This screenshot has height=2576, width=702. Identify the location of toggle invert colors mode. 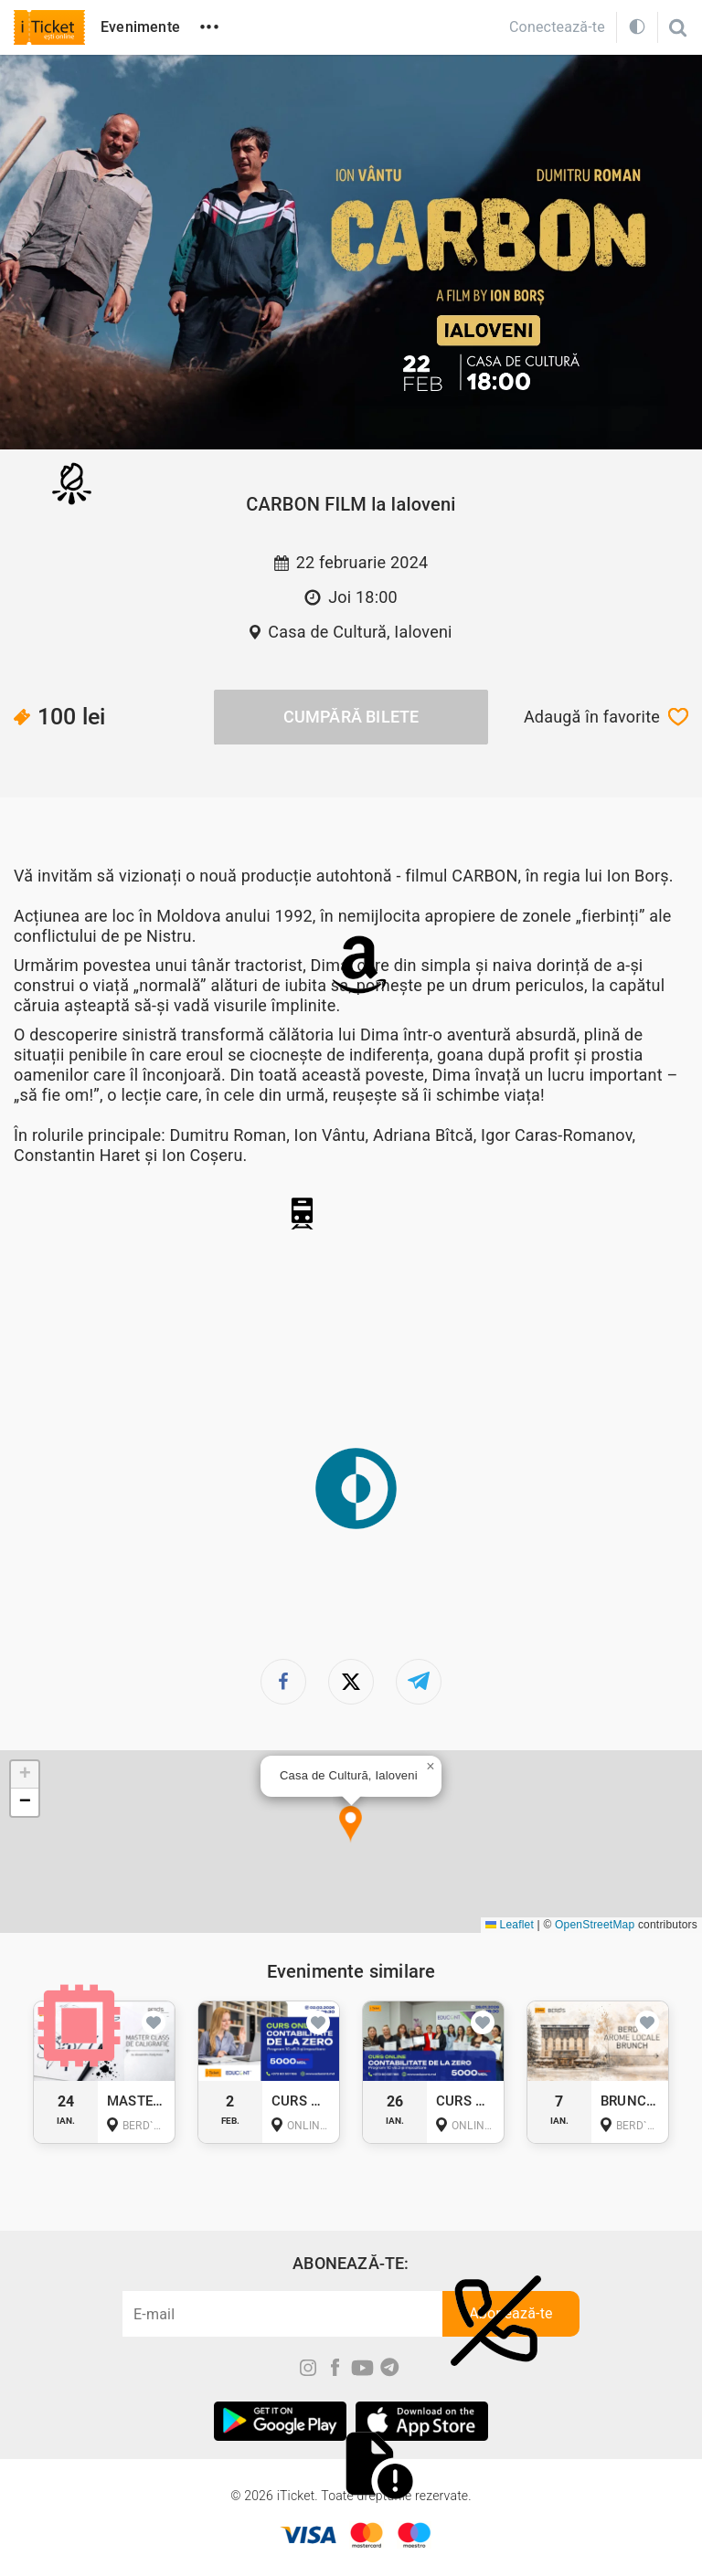
(356, 1488).